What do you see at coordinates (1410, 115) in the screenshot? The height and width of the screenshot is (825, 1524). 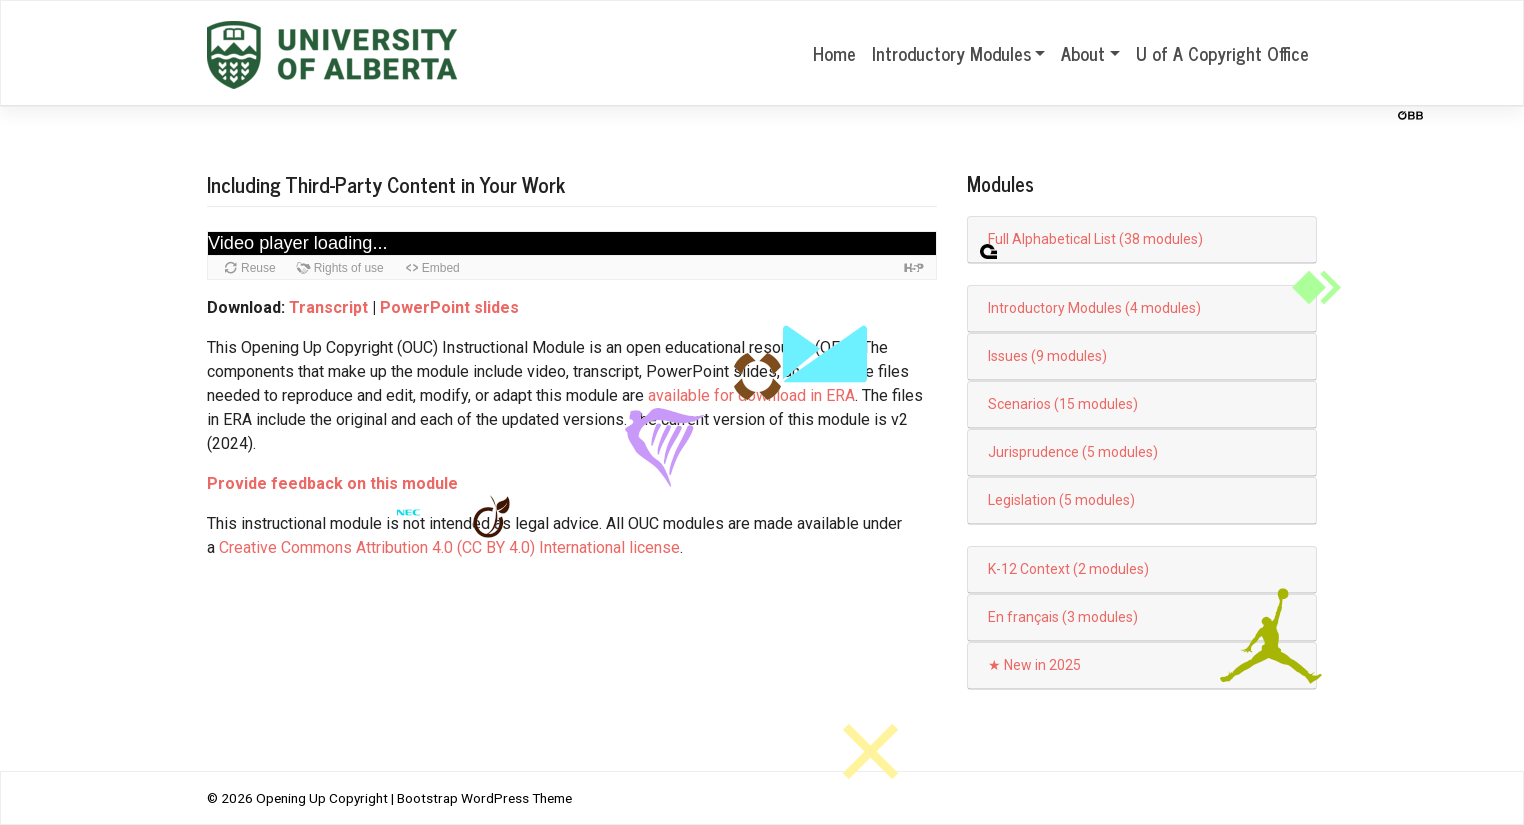 I see `navigate to ÖBB austrian railway services` at bounding box center [1410, 115].